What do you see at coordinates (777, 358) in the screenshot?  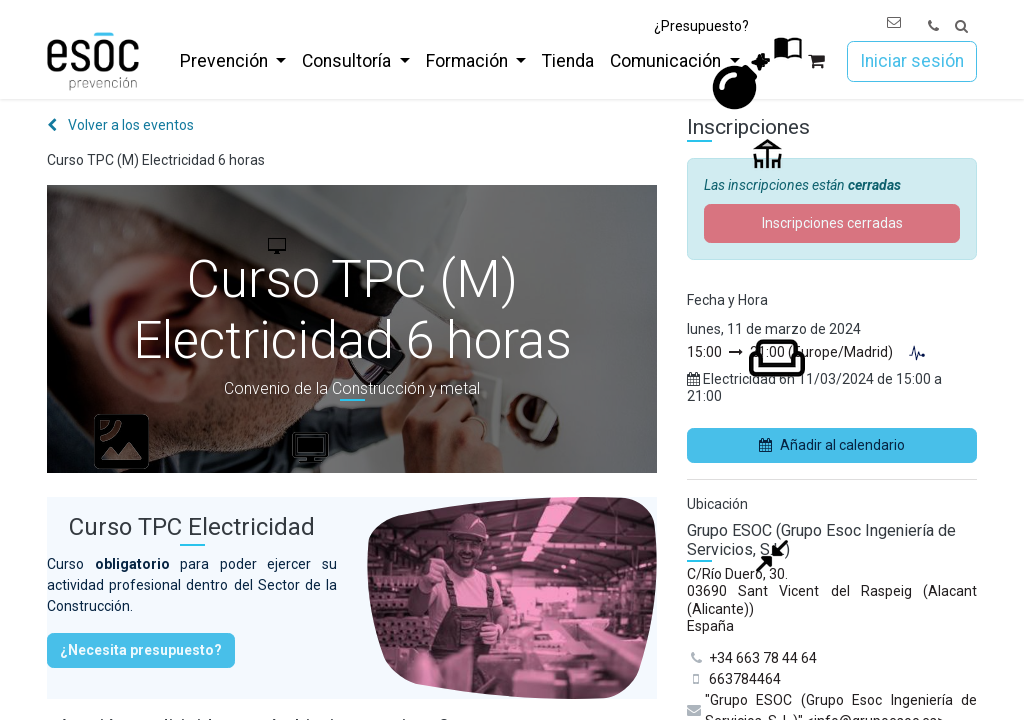 I see `access weekend or leisure content` at bounding box center [777, 358].